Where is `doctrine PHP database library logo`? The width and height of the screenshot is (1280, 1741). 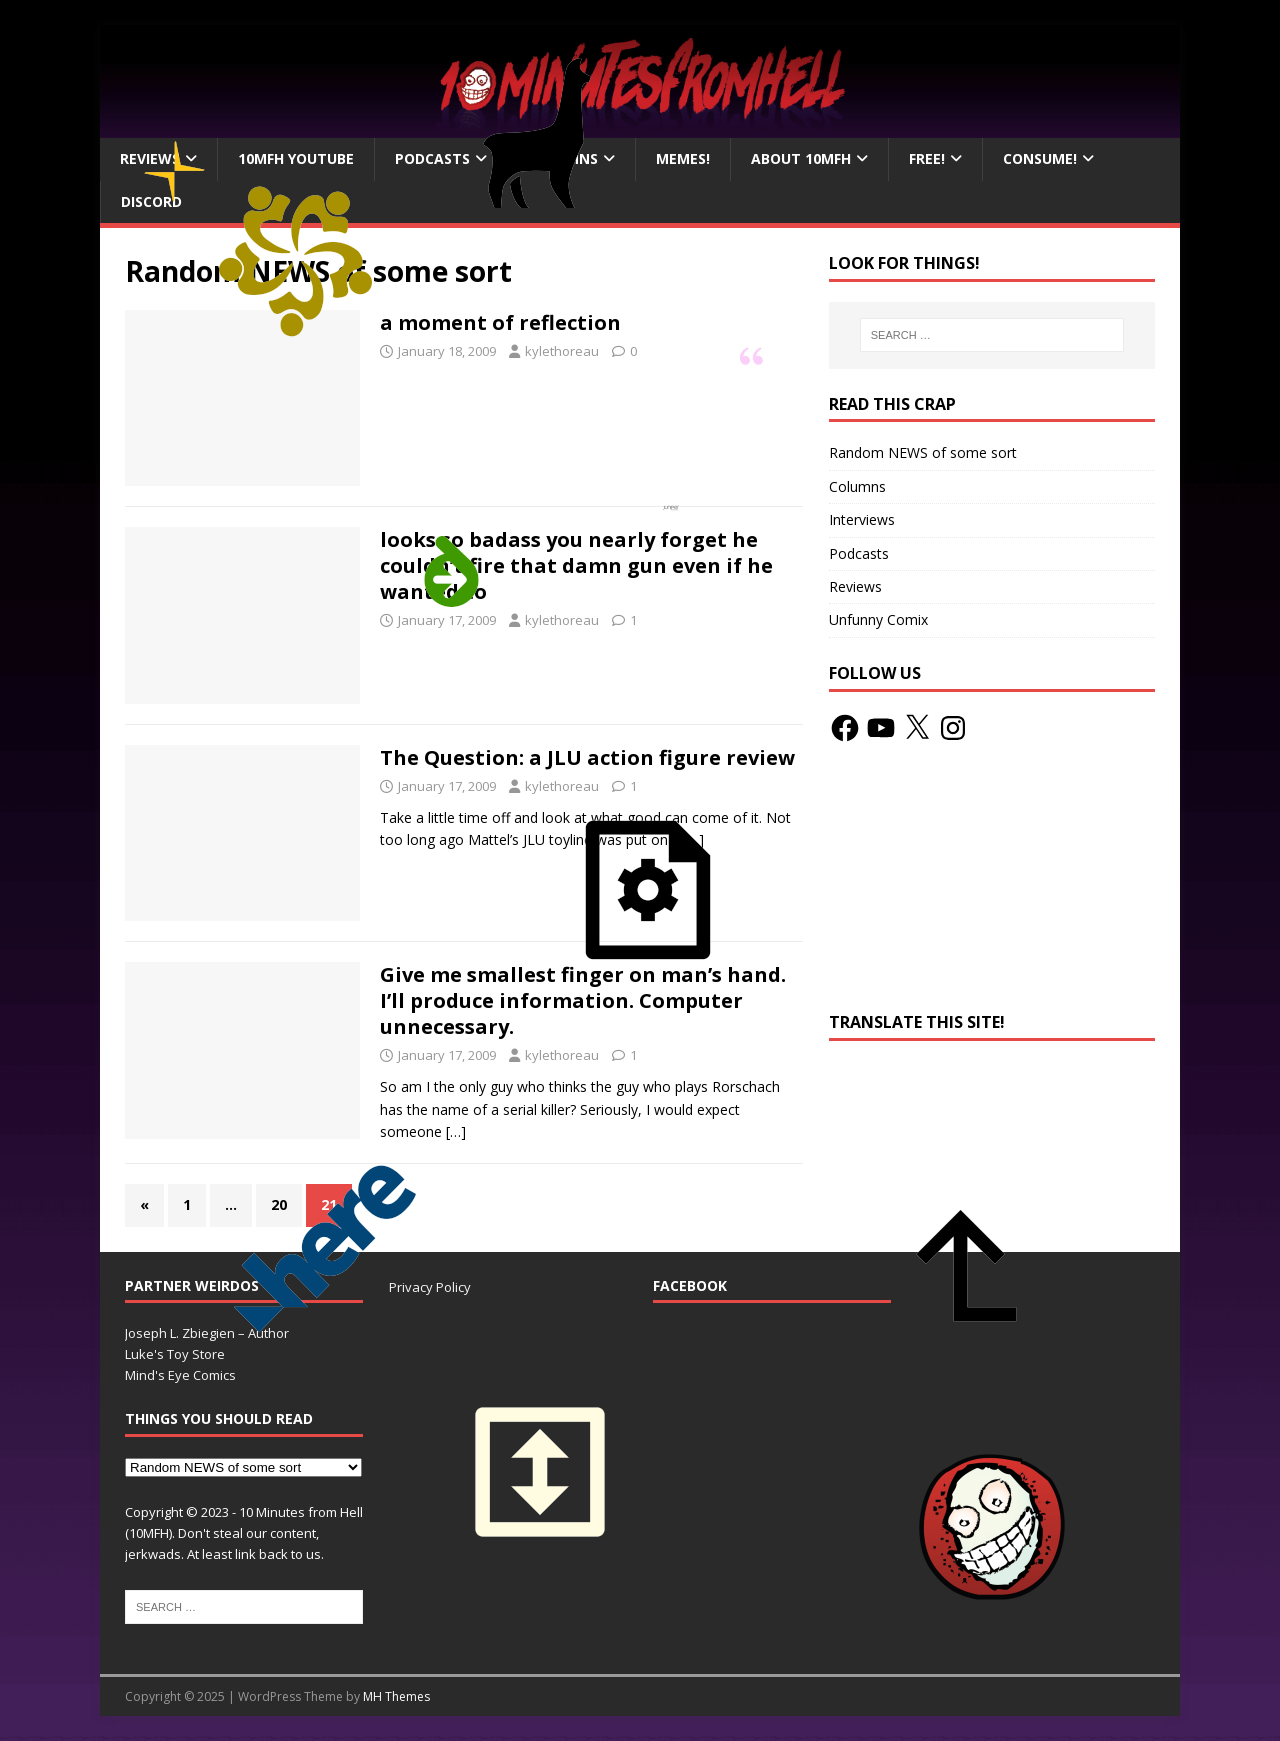 doctrine PHP database library logo is located at coordinates (451, 571).